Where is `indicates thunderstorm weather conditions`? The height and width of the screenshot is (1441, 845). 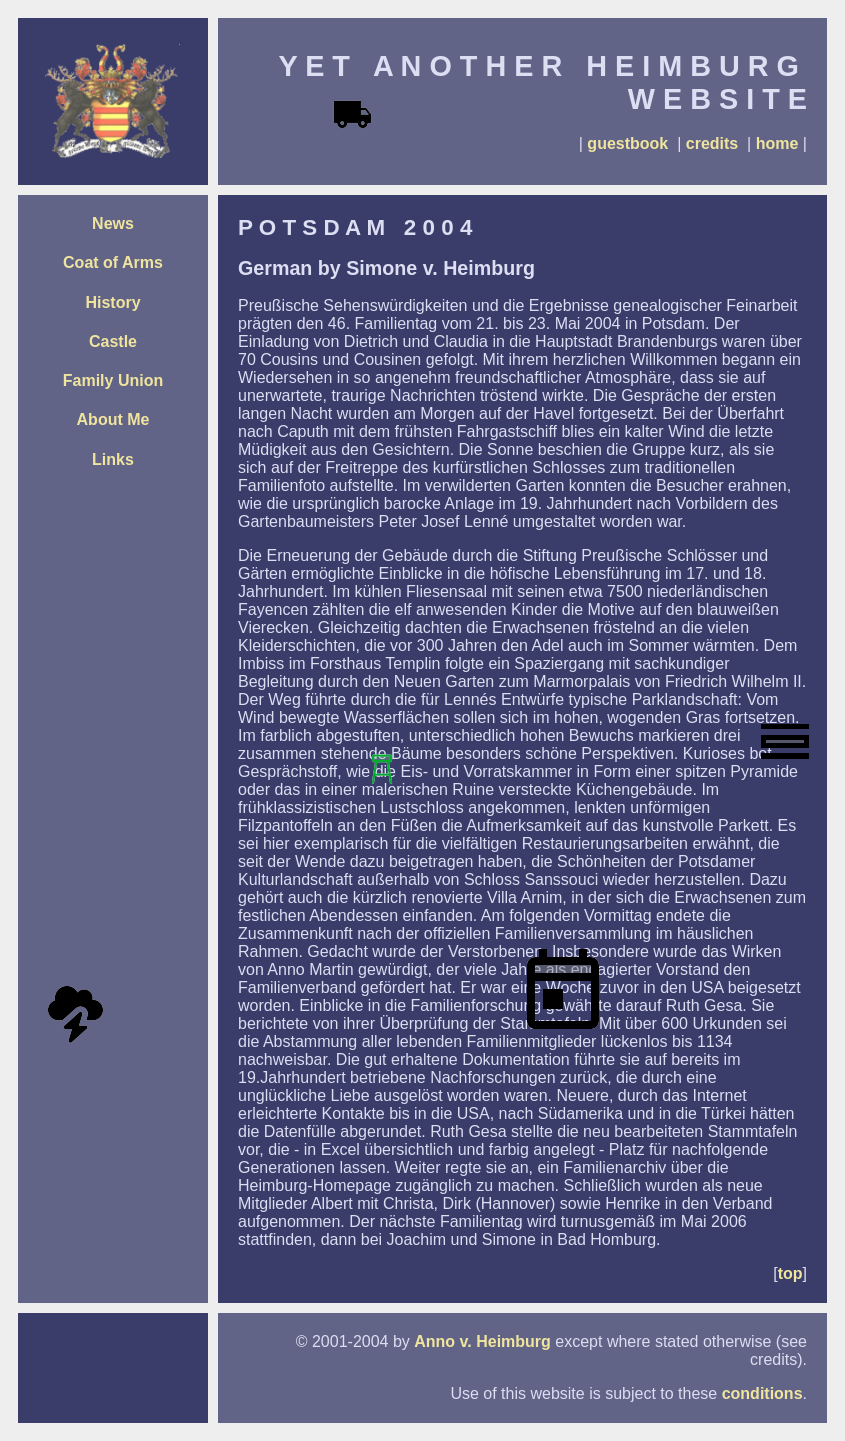 indicates thunderstorm weather conditions is located at coordinates (75, 1013).